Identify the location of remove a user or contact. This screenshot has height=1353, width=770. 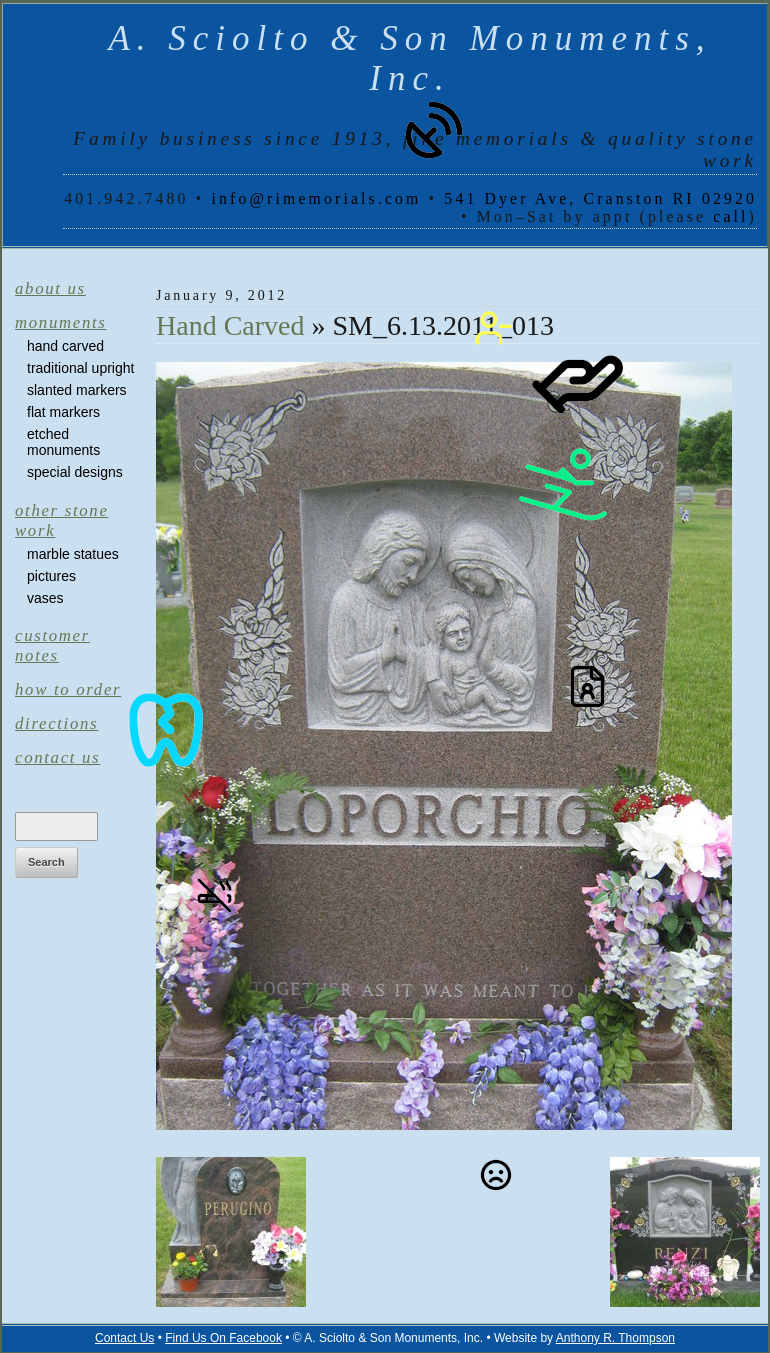
(494, 328).